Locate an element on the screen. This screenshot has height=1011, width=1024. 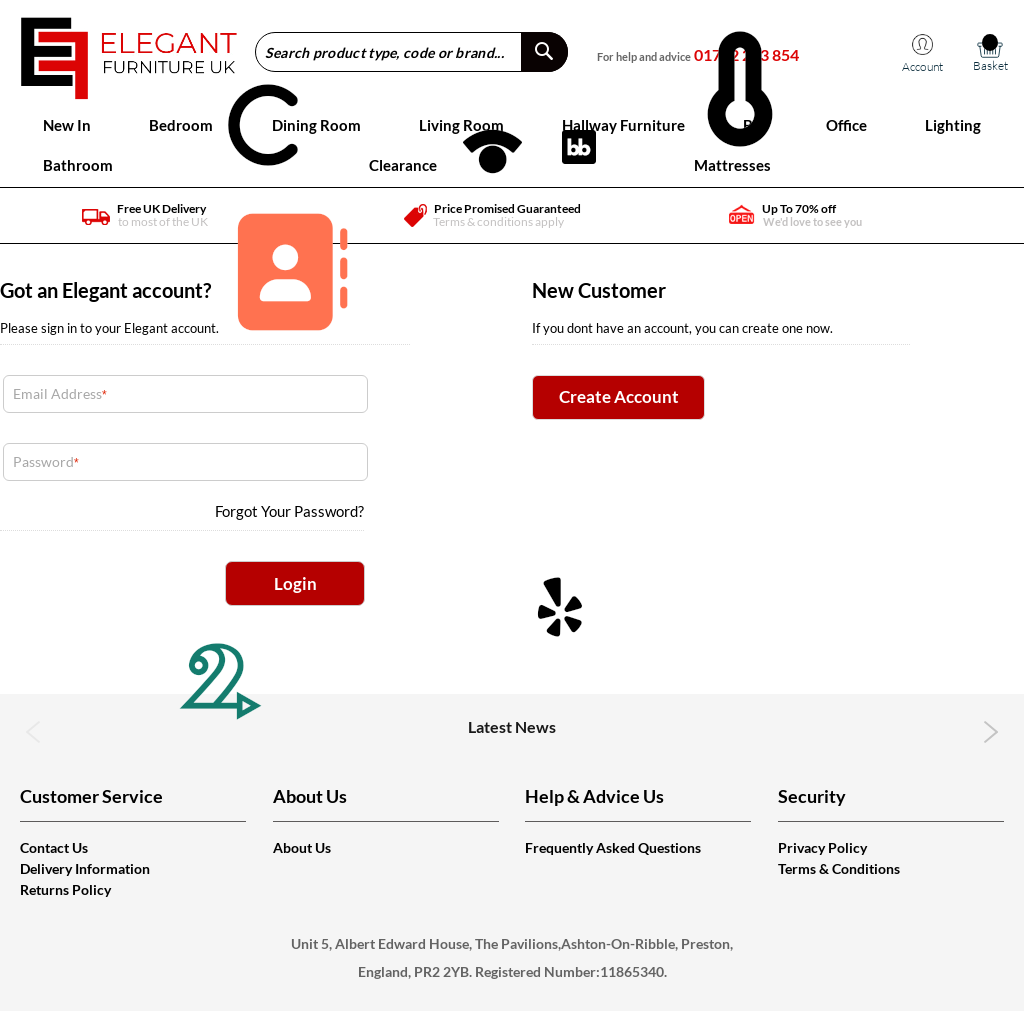
indicates high temperature or maximum heat level is located at coordinates (740, 89).